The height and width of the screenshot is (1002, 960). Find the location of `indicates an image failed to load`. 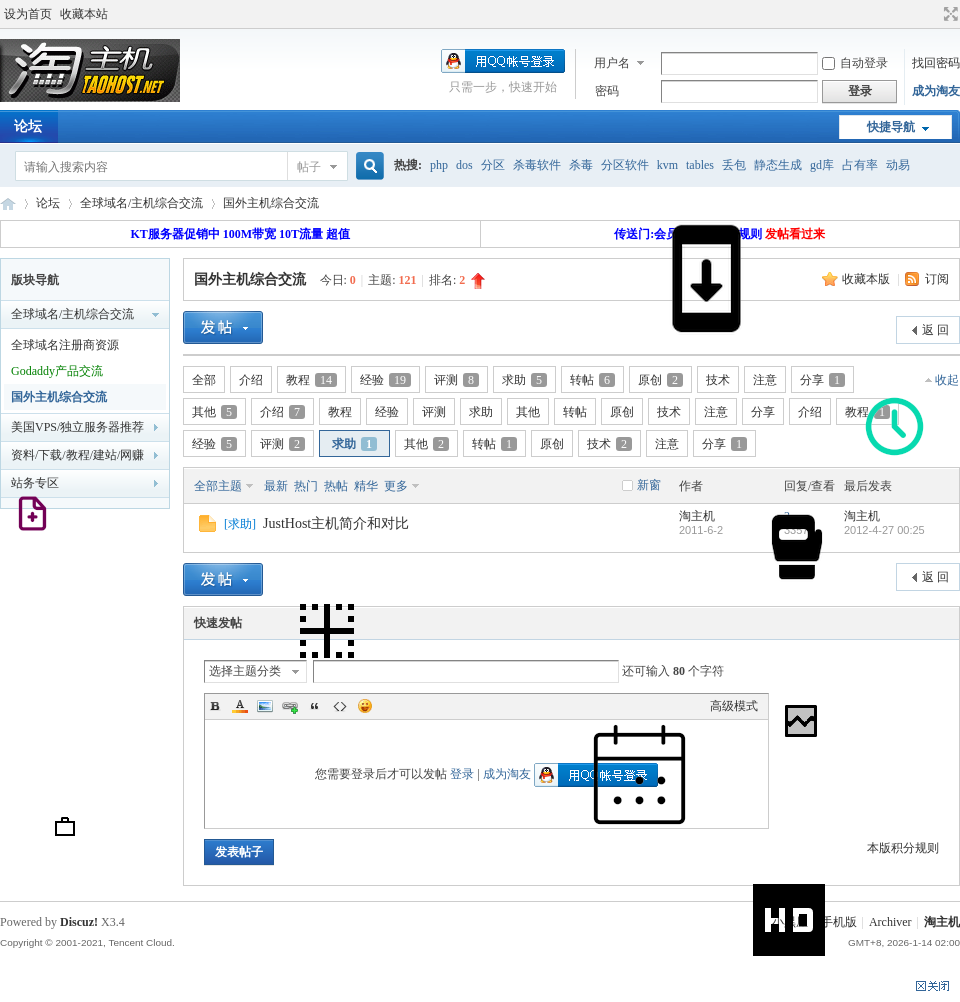

indicates an image failed to load is located at coordinates (801, 721).